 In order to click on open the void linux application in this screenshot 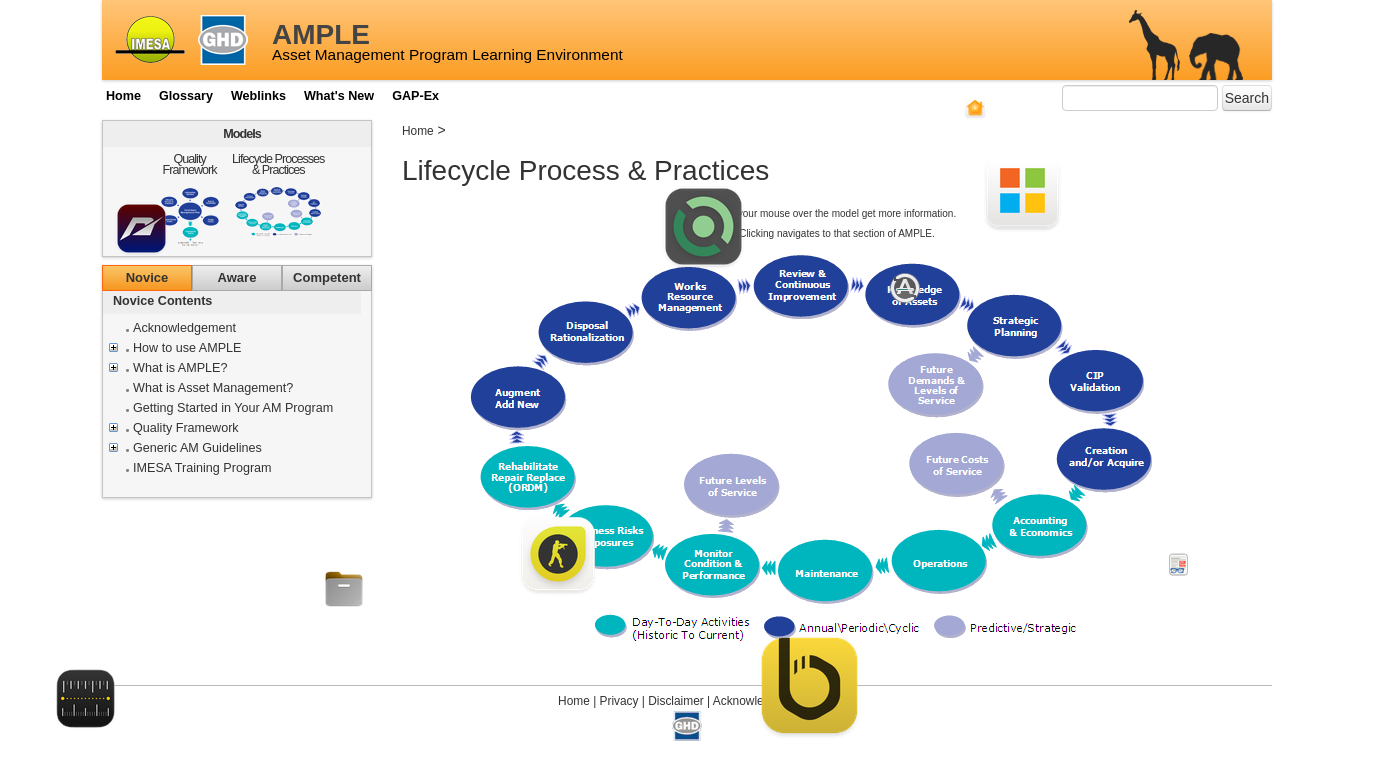, I will do `click(703, 226)`.